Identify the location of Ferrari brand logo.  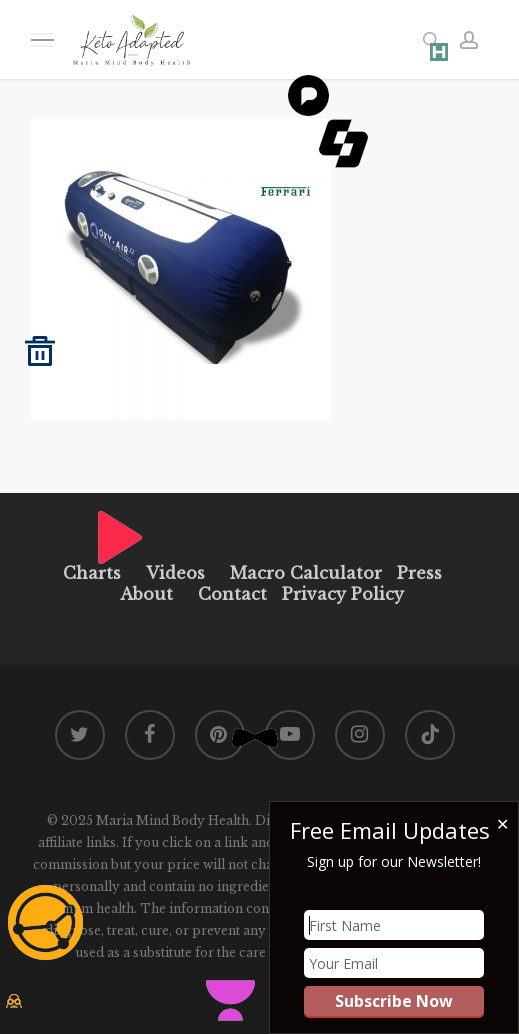
(285, 191).